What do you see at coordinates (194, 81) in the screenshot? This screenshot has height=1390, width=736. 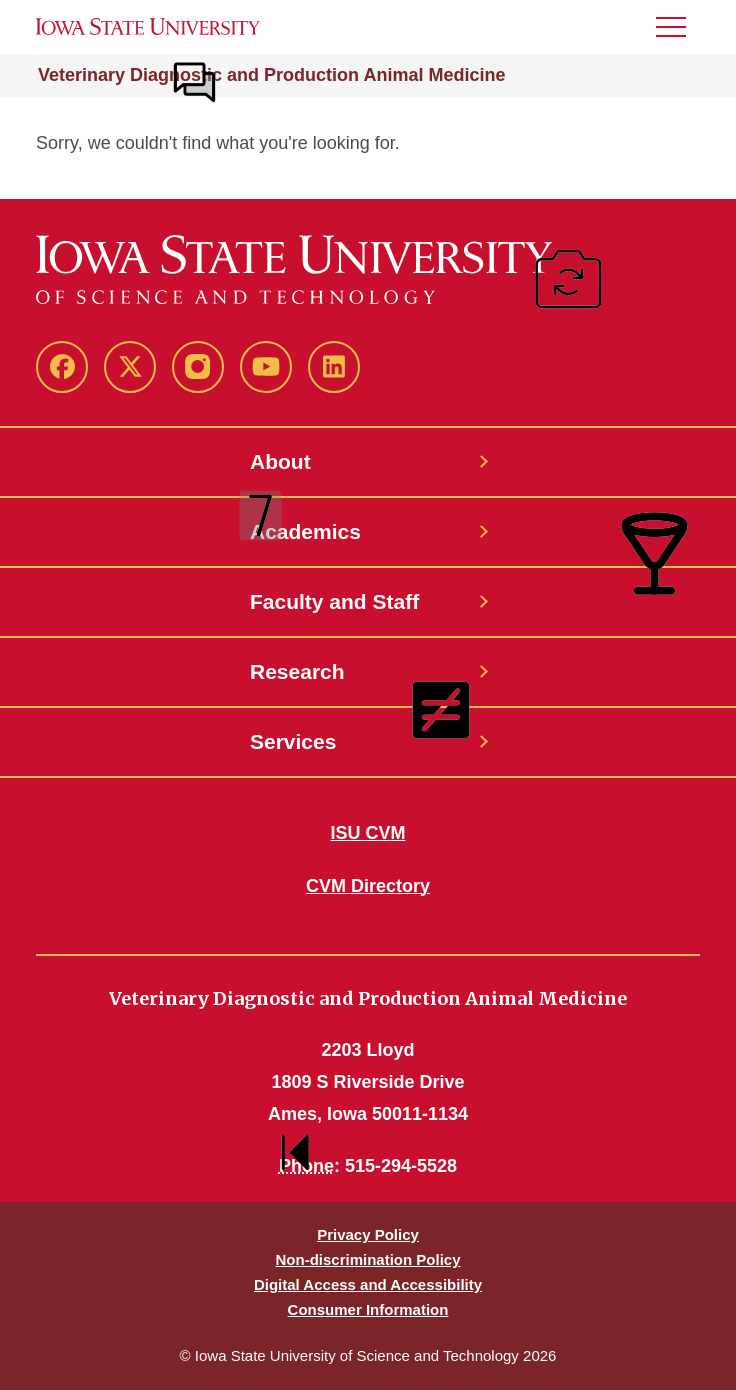 I see `open your messages or conversations` at bounding box center [194, 81].